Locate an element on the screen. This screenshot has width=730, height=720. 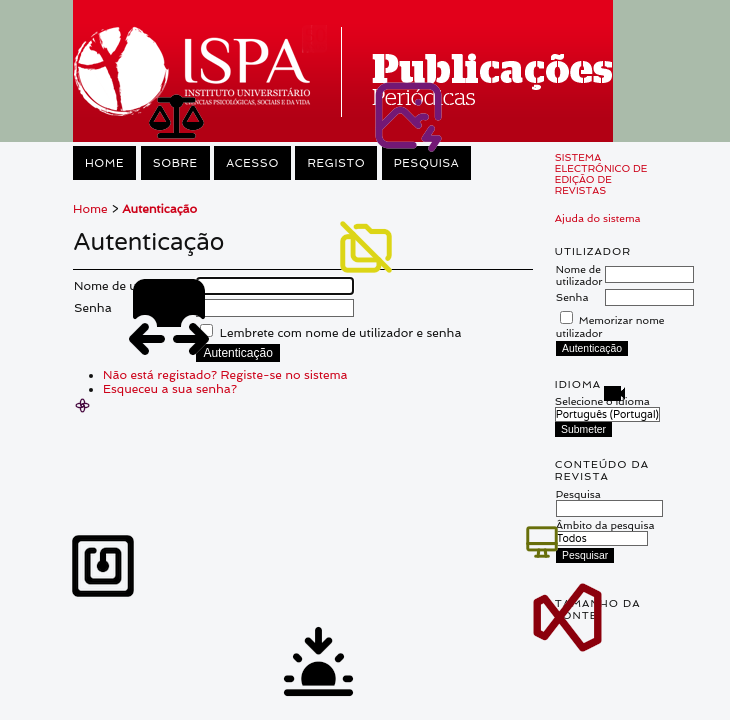
open visual studio application is located at coordinates (567, 617).